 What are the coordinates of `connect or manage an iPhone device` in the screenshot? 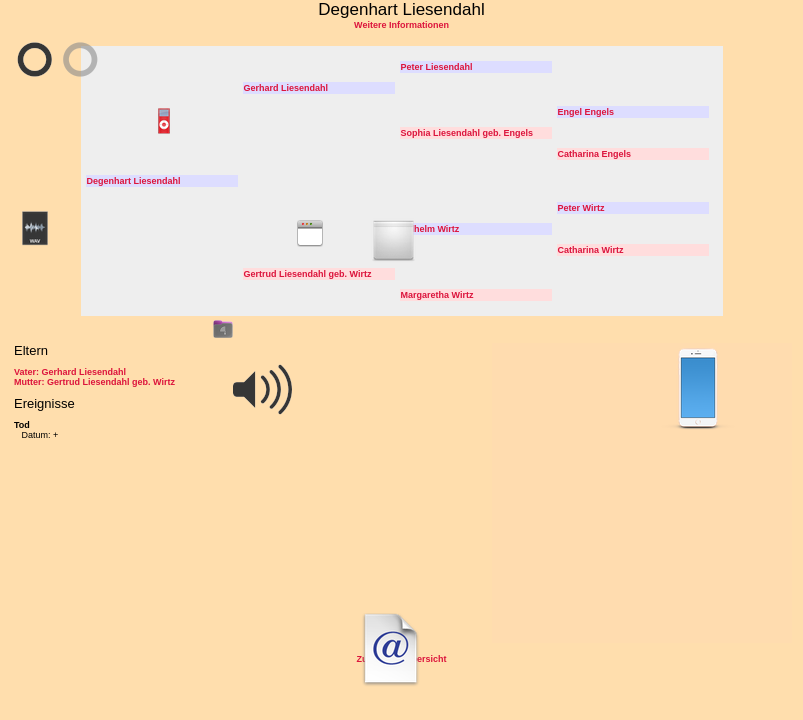 It's located at (698, 389).